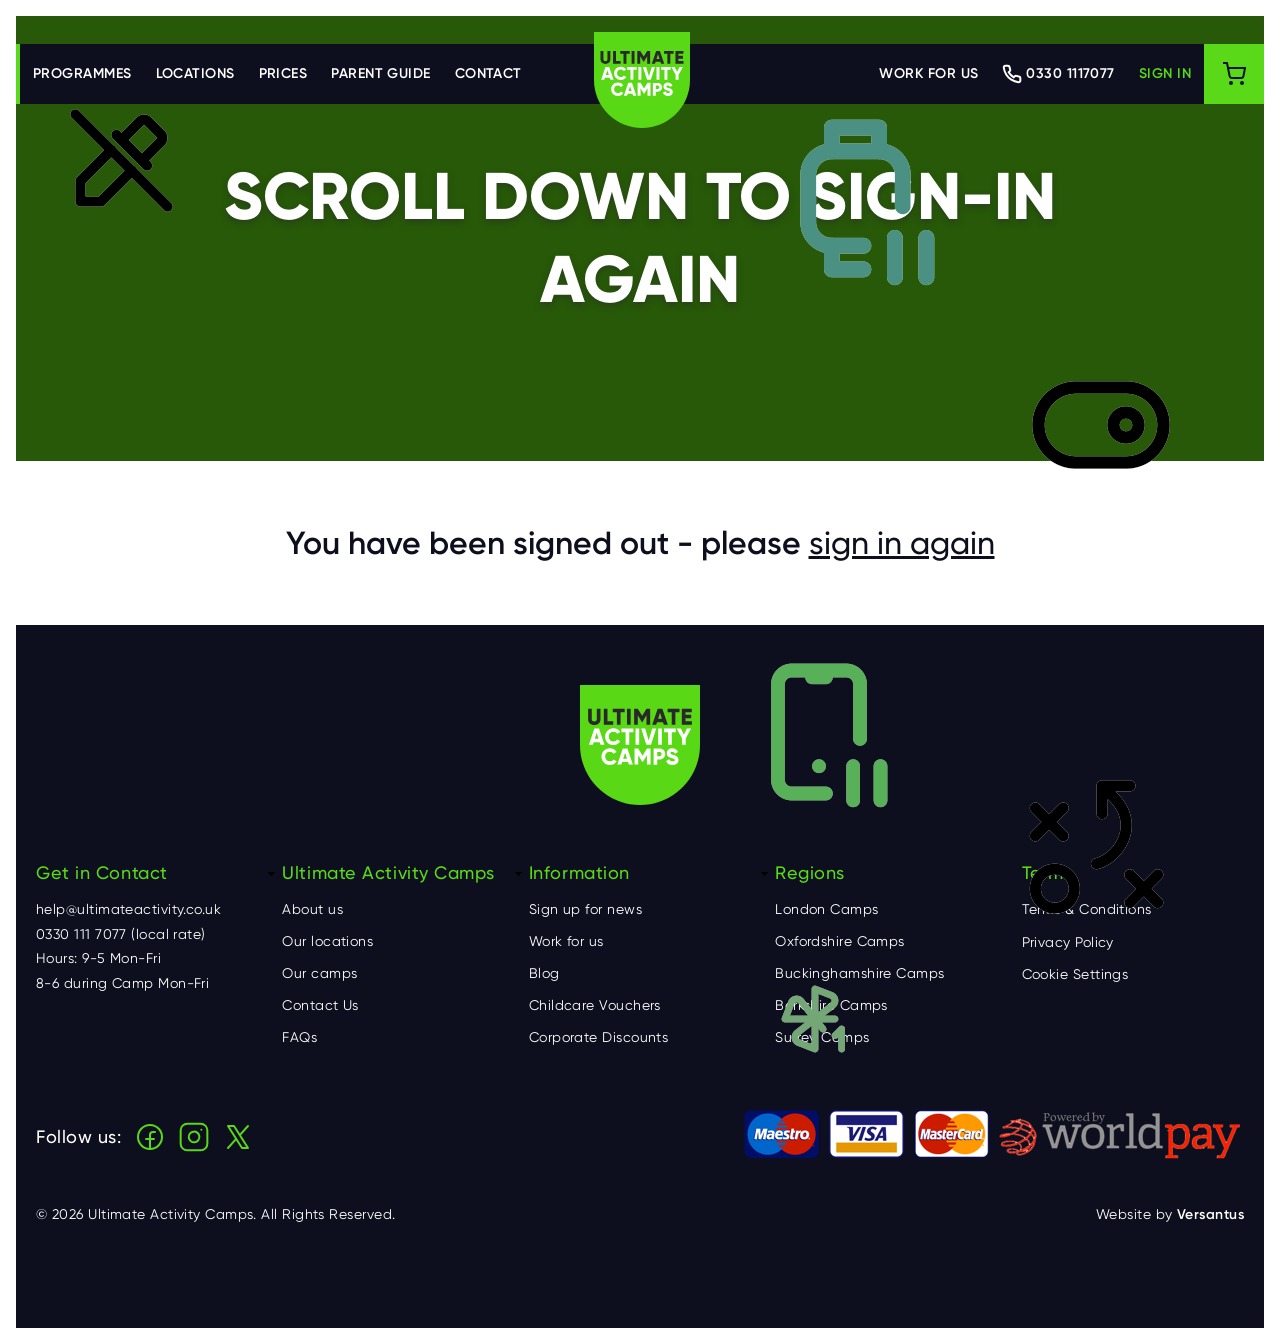  I want to click on adjust car ventilation fan to setting 1, so click(815, 1019).